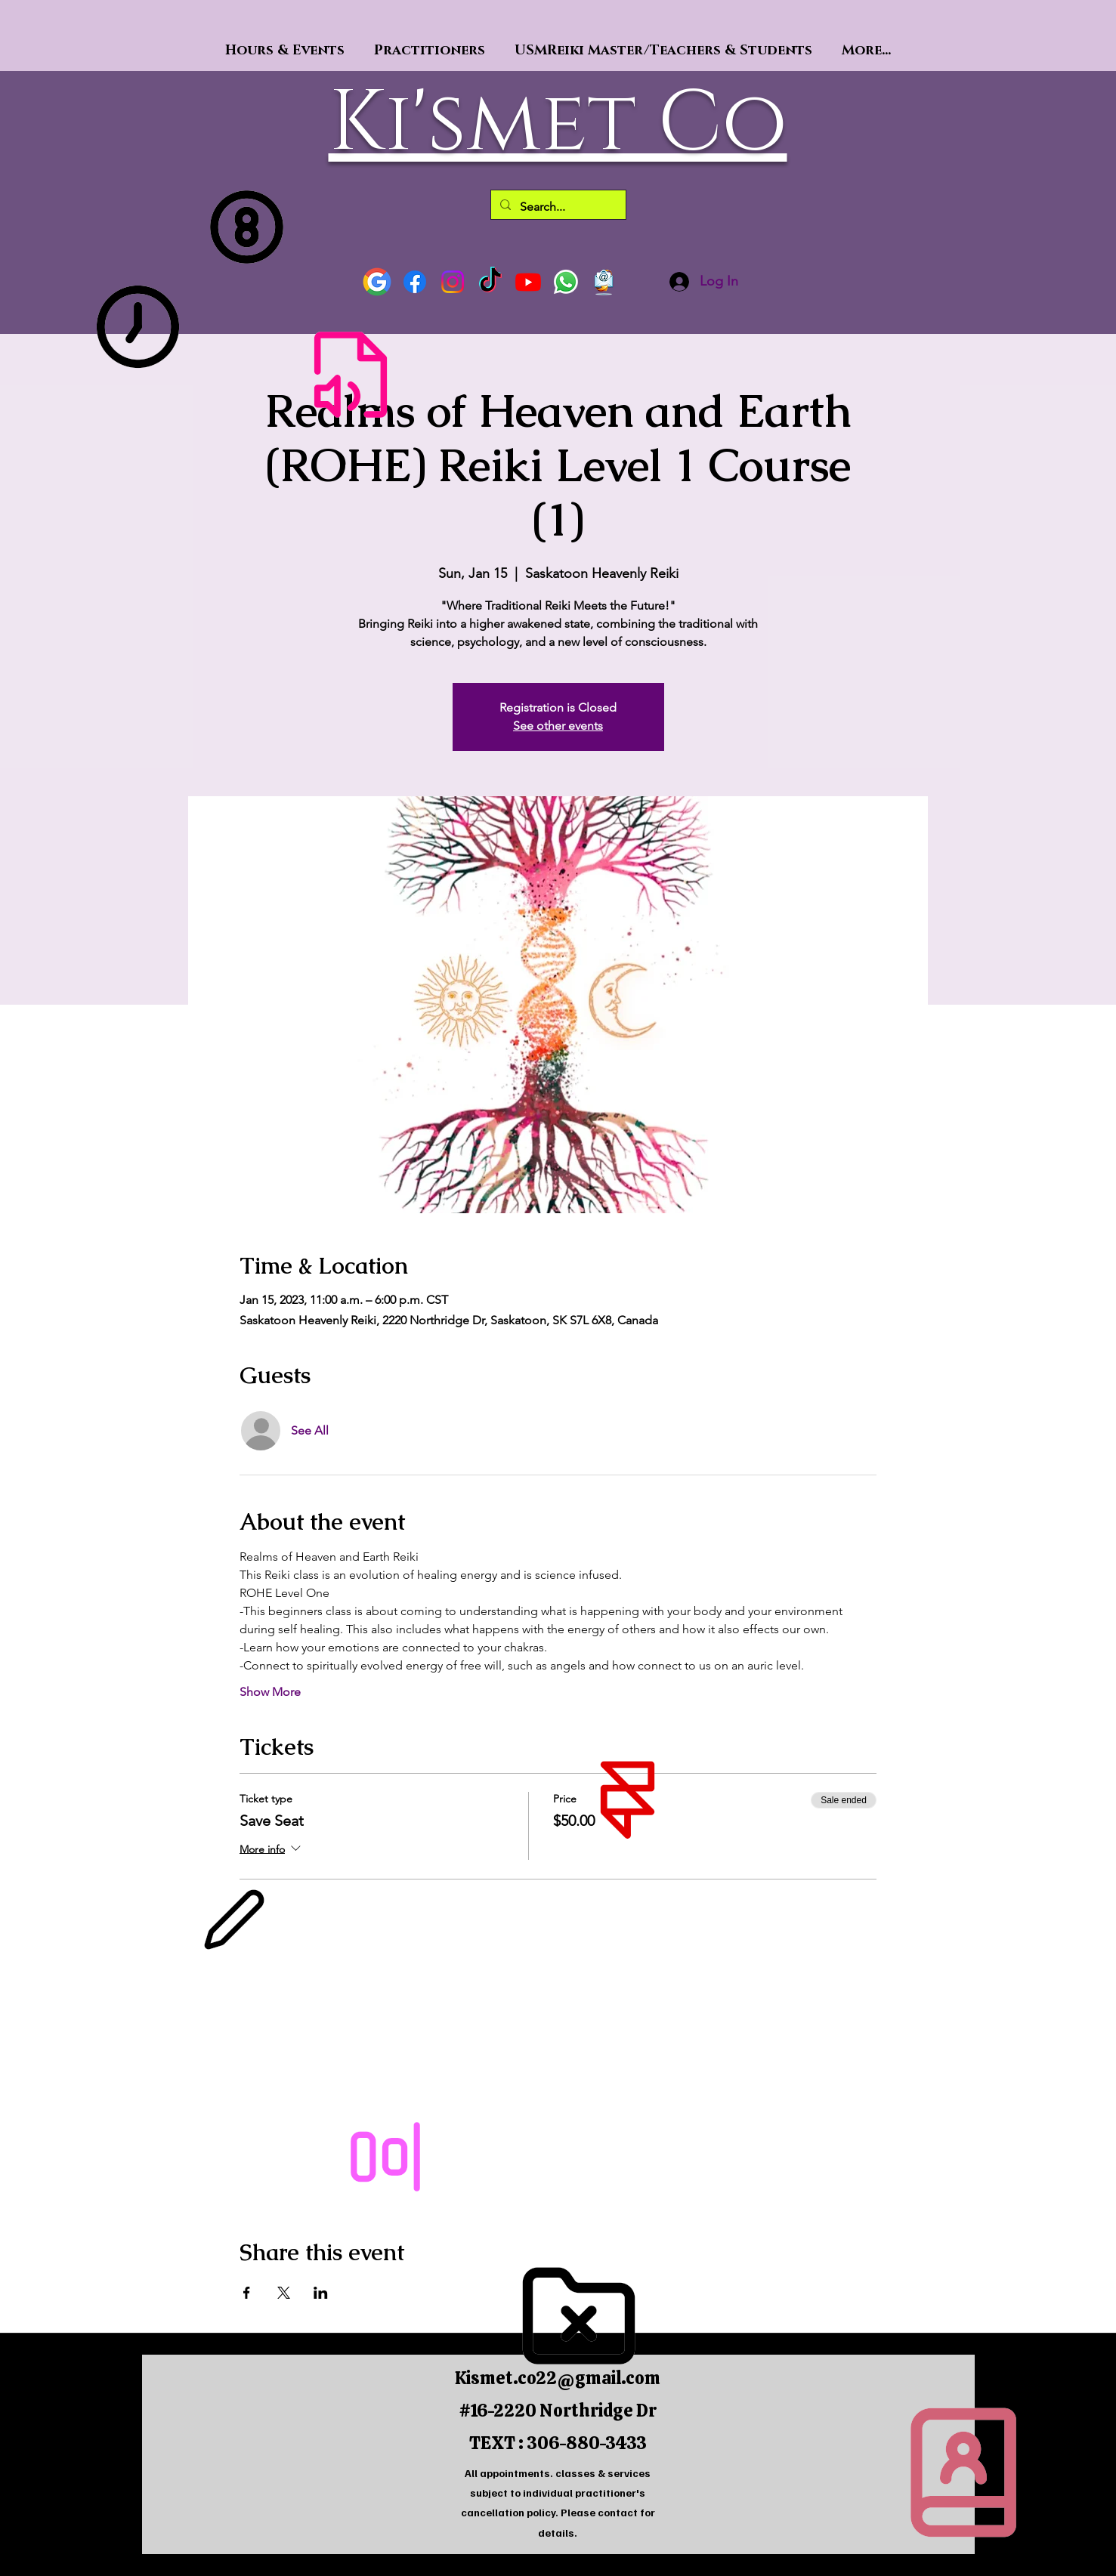  I want to click on view time or clock settings, so click(138, 326).